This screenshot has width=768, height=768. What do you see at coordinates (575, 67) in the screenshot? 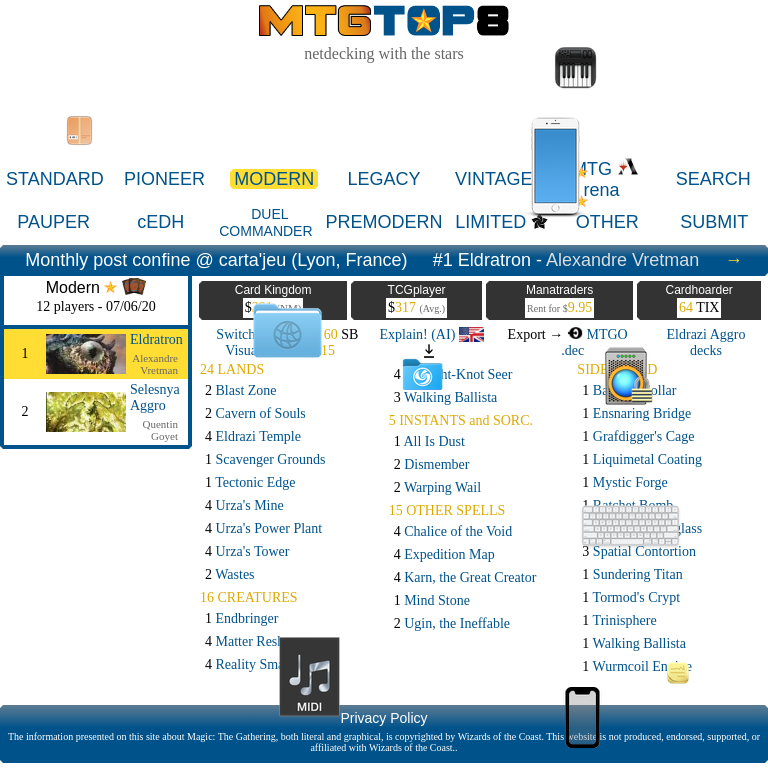
I see `open audio midi setup utility` at bounding box center [575, 67].